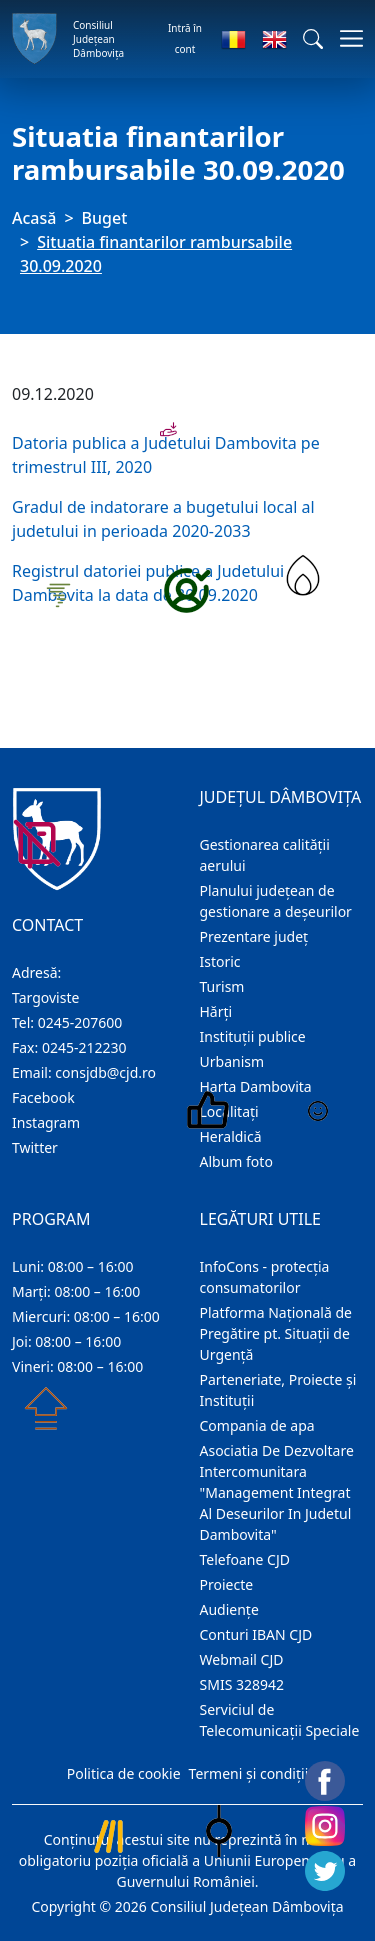  Describe the element at coordinates (186, 590) in the screenshot. I see `verified user profile` at that location.